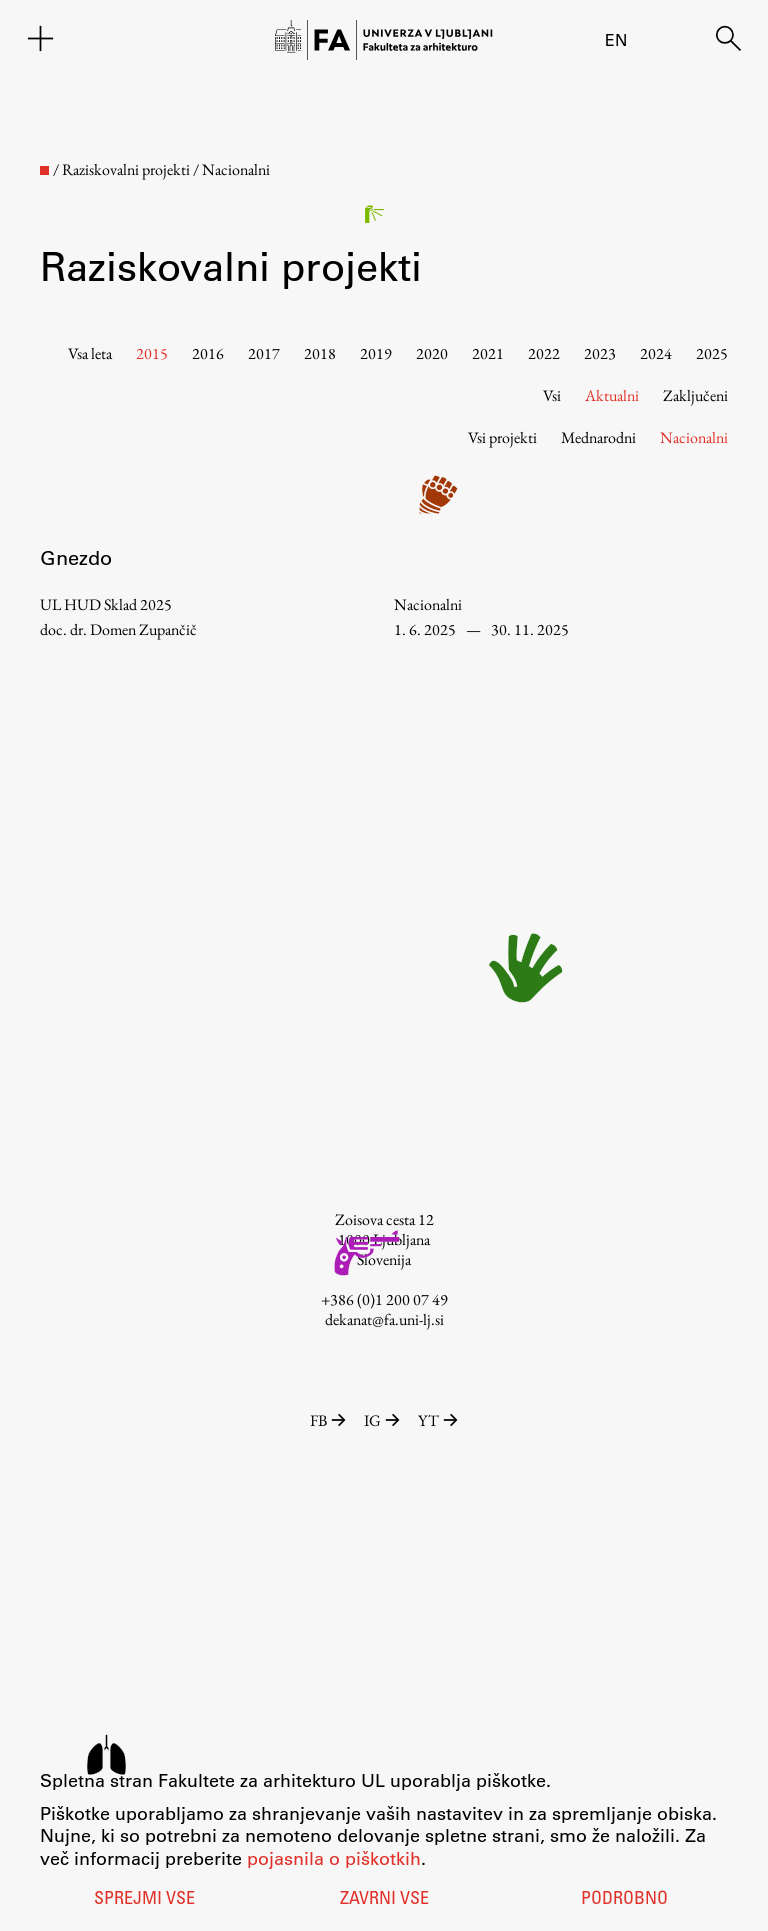 Image resolution: width=768 pixels, height=1931 pixels. What do you see at coordinates (438, 494) in the screenshot?
I see `select a melee or unarmed combat skill` at bounding box center [438, 494].